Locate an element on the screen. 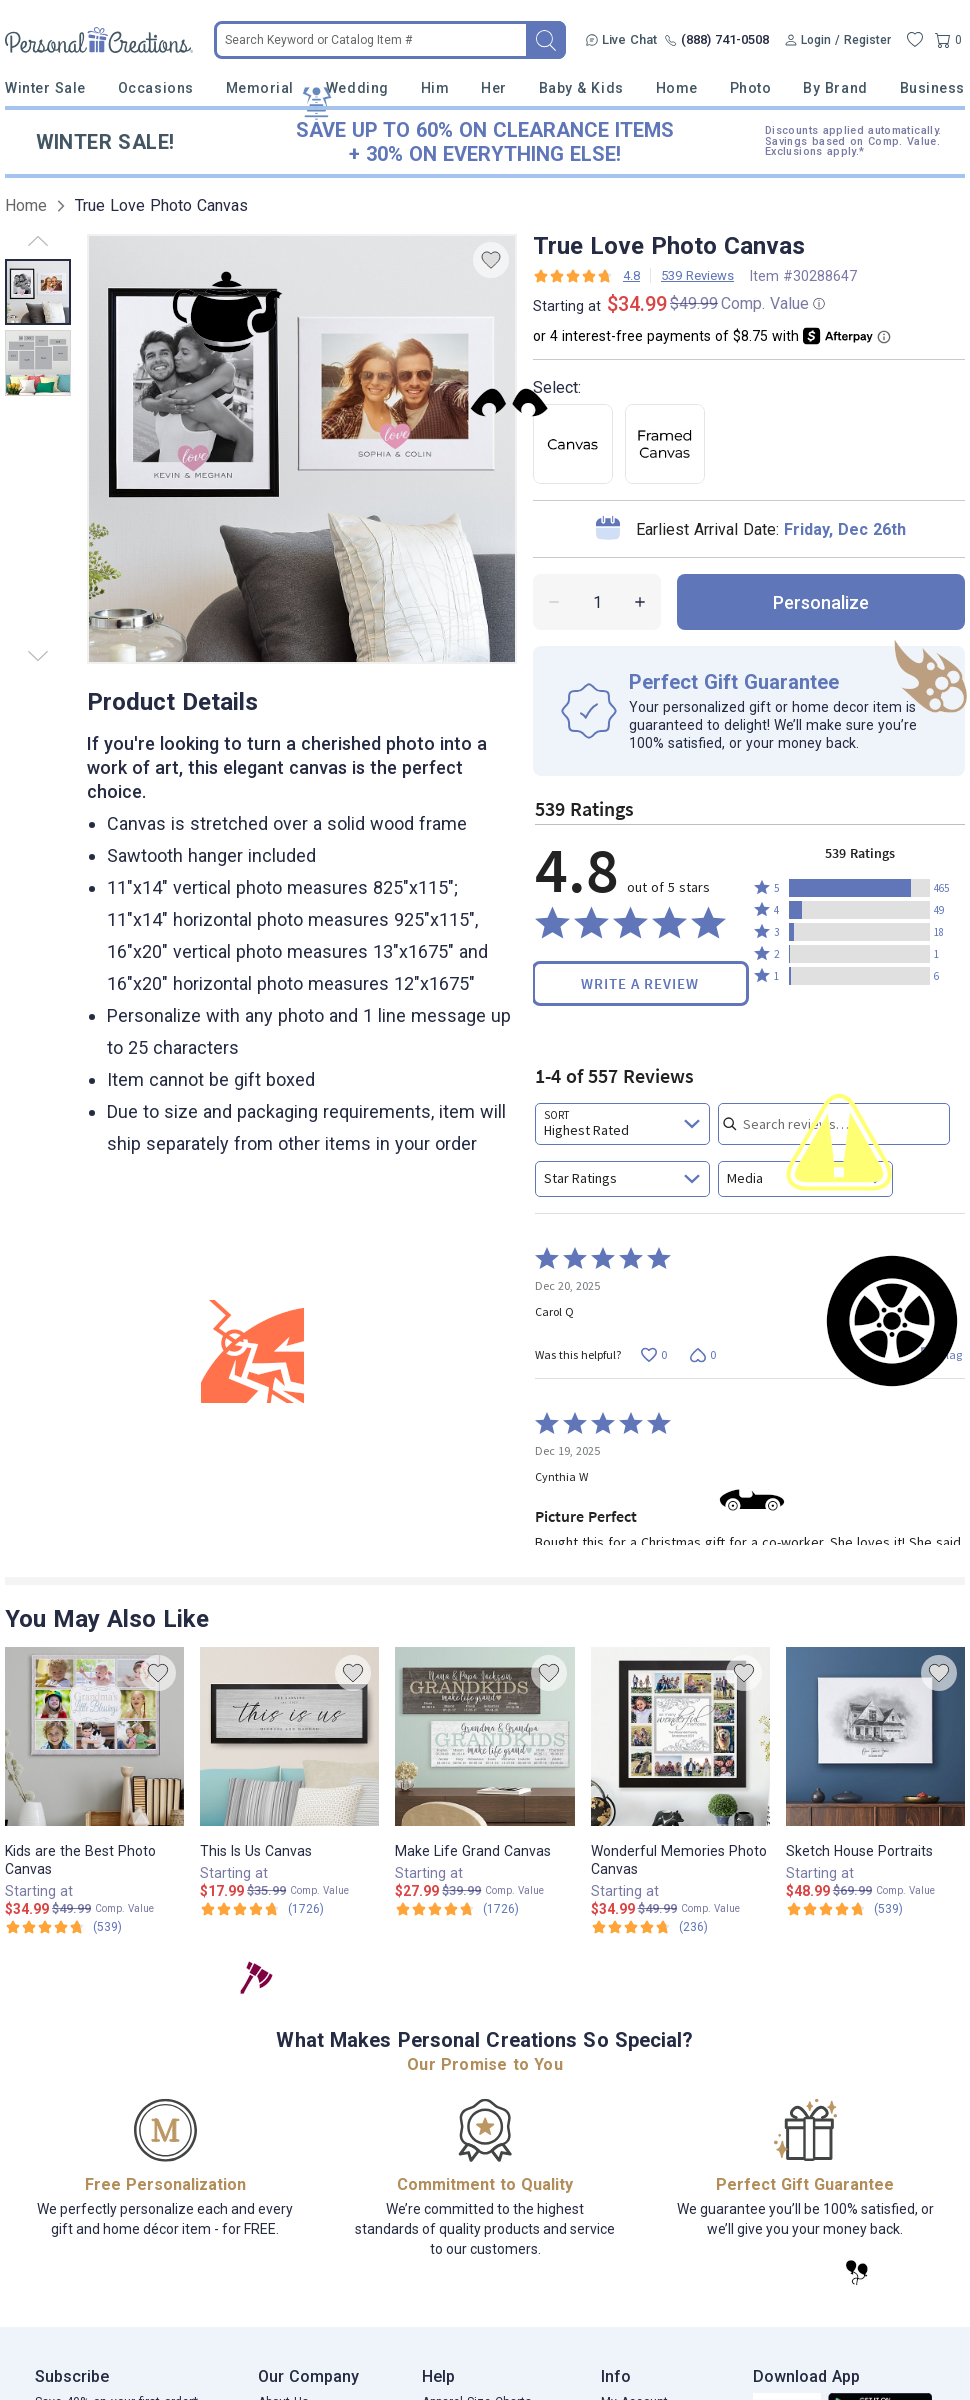 This screenshot has height=2400, width=970. indicates a worried or anxious state is located at coordinates (508, 405).